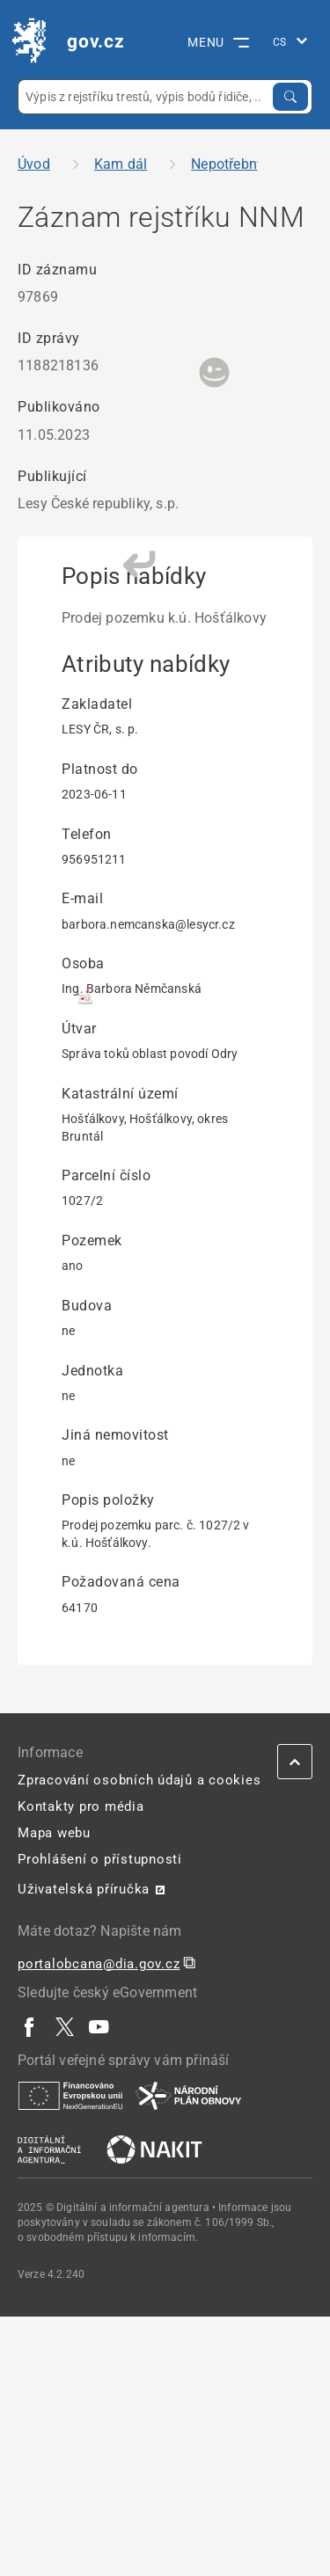  I want to click on insert a winking emoji in a message, so click(214, 372).